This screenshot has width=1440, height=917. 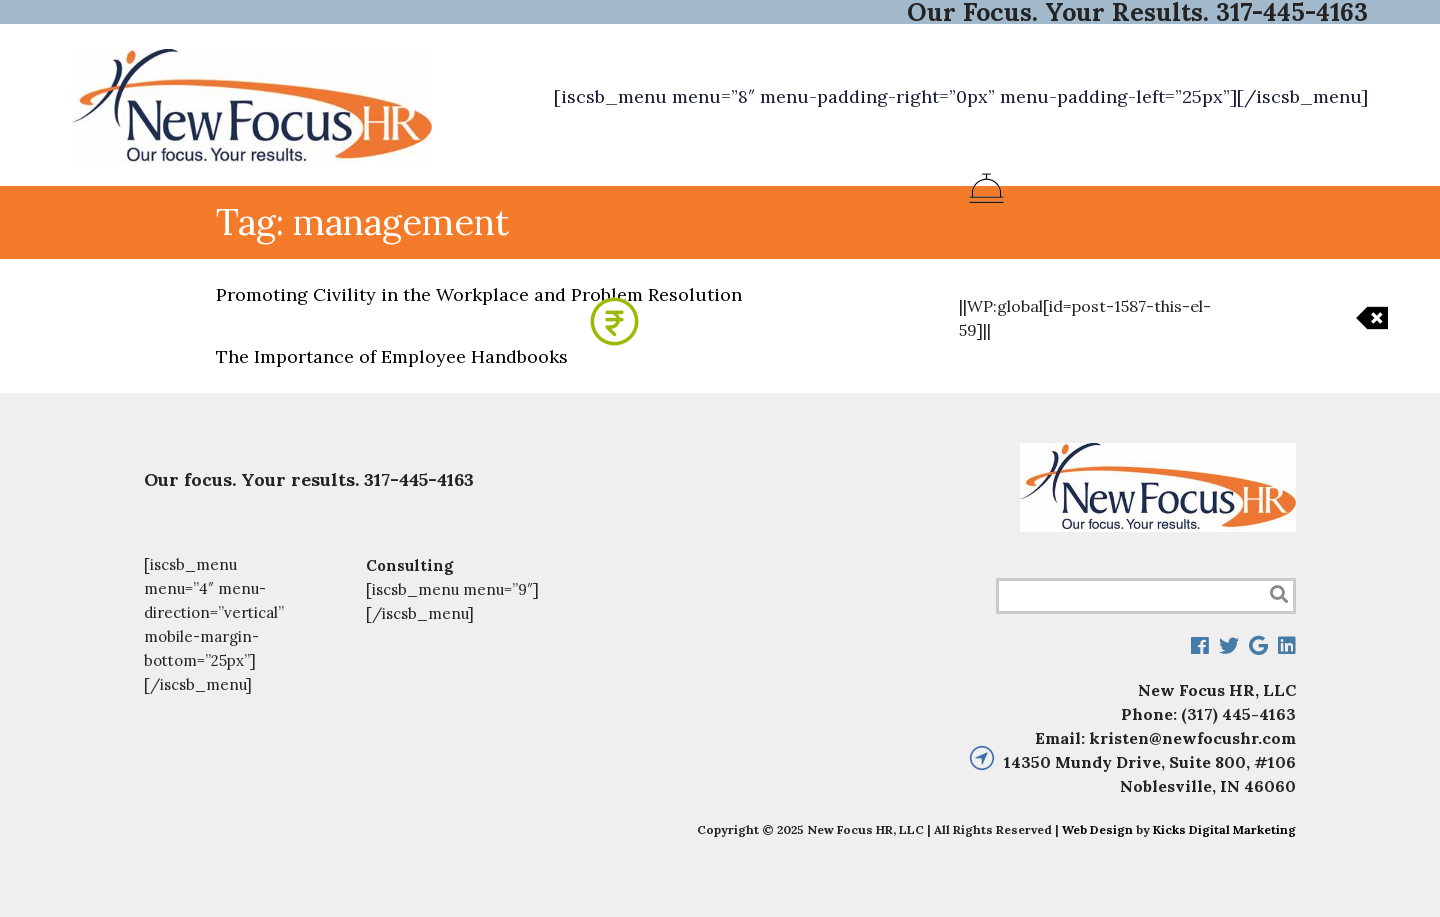 I want to click on view price or amount in indian rupees, so click(x=614, y=321).